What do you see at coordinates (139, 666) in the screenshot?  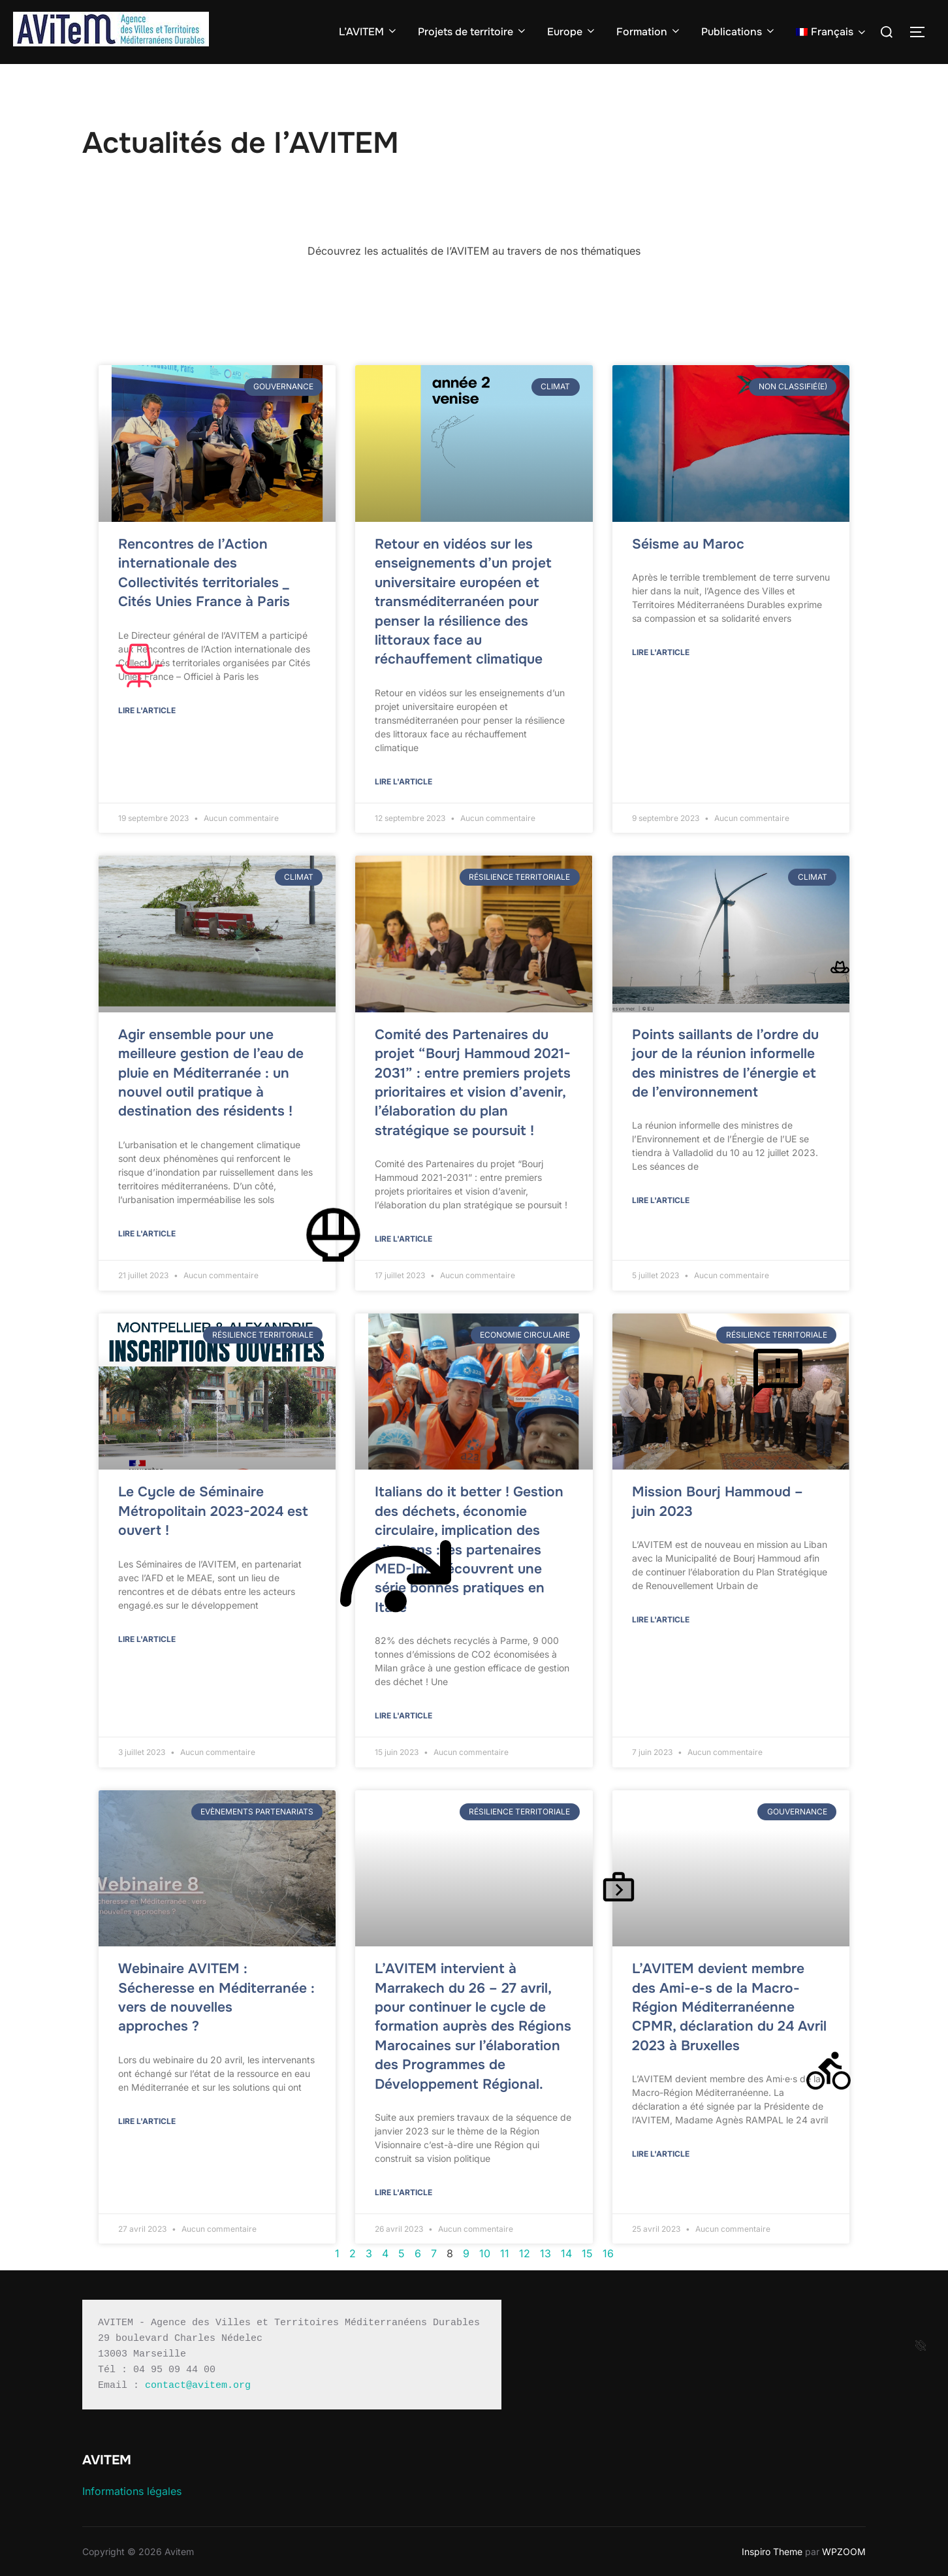 I see `access workspace or office settings` at bounding box center [139, 666].